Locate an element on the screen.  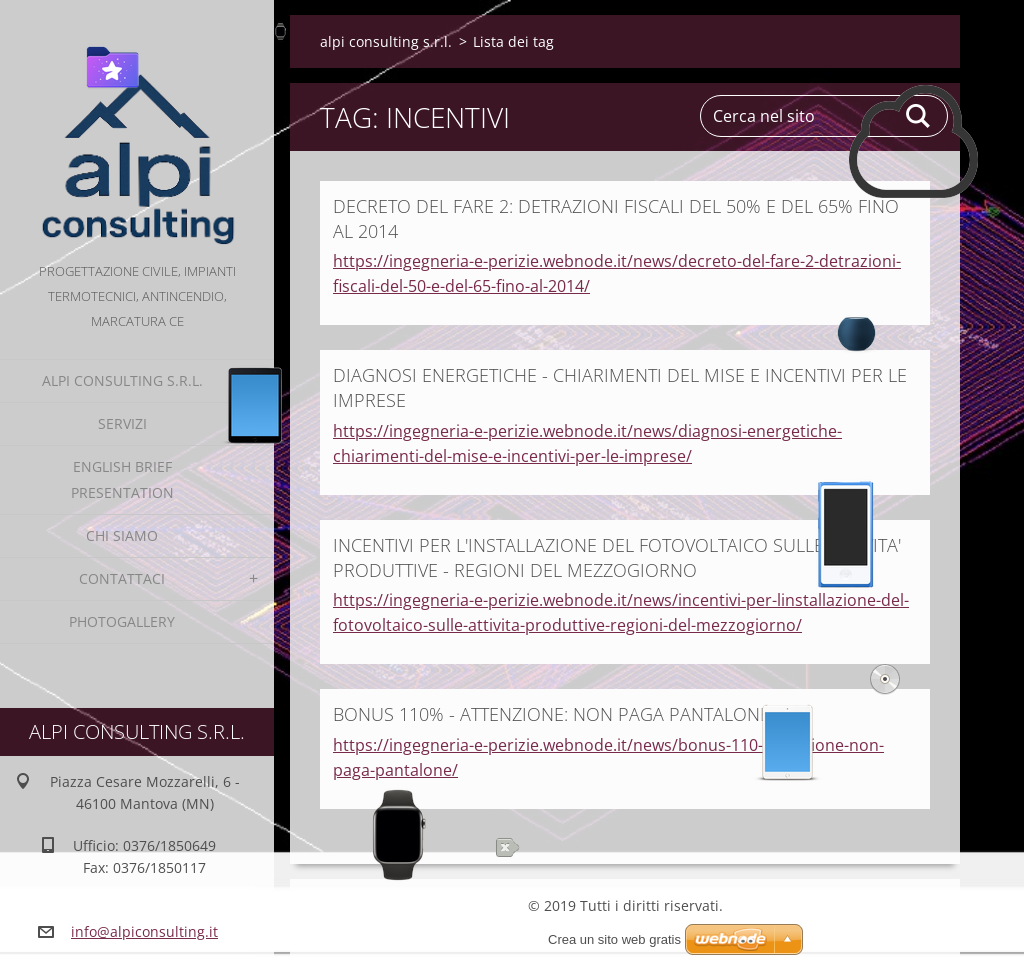
access internet or cloud-based applications is located at coordinates (913, 141).